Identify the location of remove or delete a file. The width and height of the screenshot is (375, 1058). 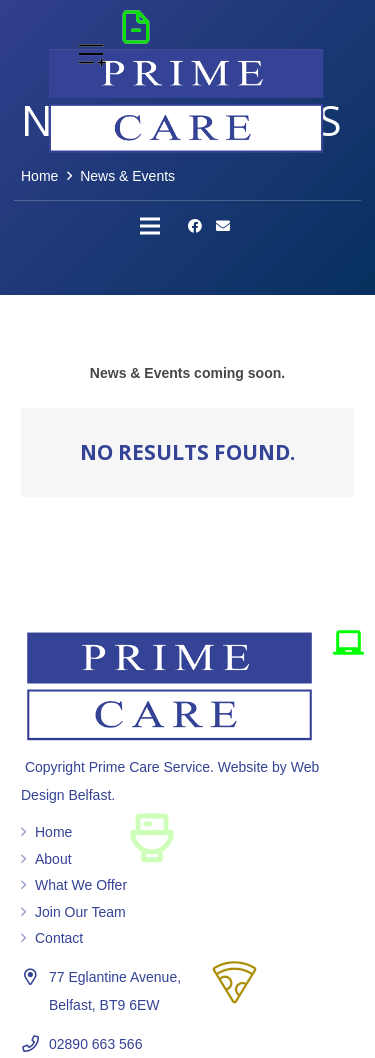
(136, 27).